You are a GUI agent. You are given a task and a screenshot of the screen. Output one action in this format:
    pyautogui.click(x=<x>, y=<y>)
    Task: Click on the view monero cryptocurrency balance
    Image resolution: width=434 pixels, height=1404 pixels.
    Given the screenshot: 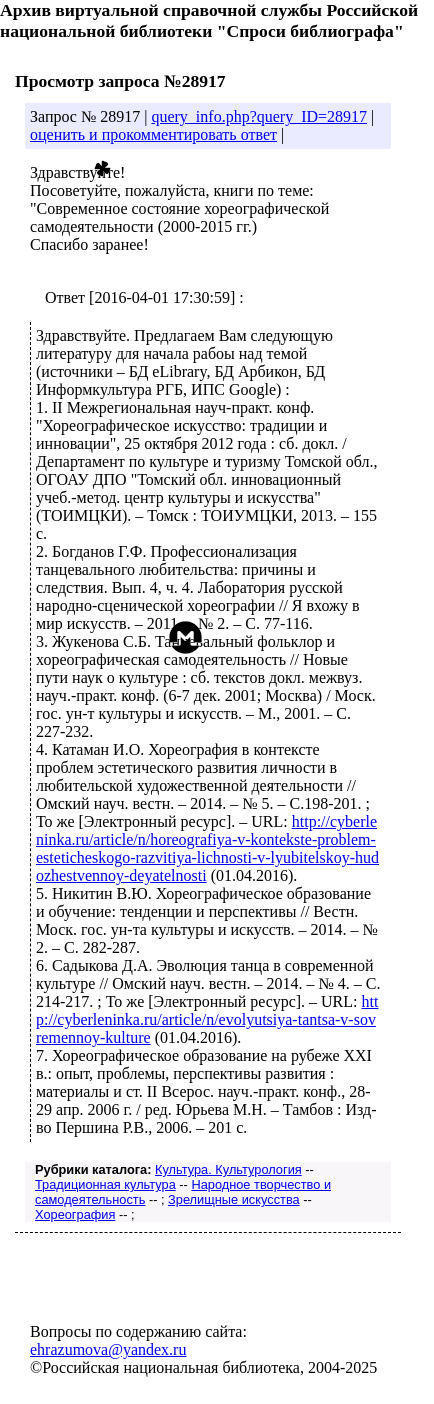 What is the action you would take?
    pyautogui.click(x=185, y=637)
    